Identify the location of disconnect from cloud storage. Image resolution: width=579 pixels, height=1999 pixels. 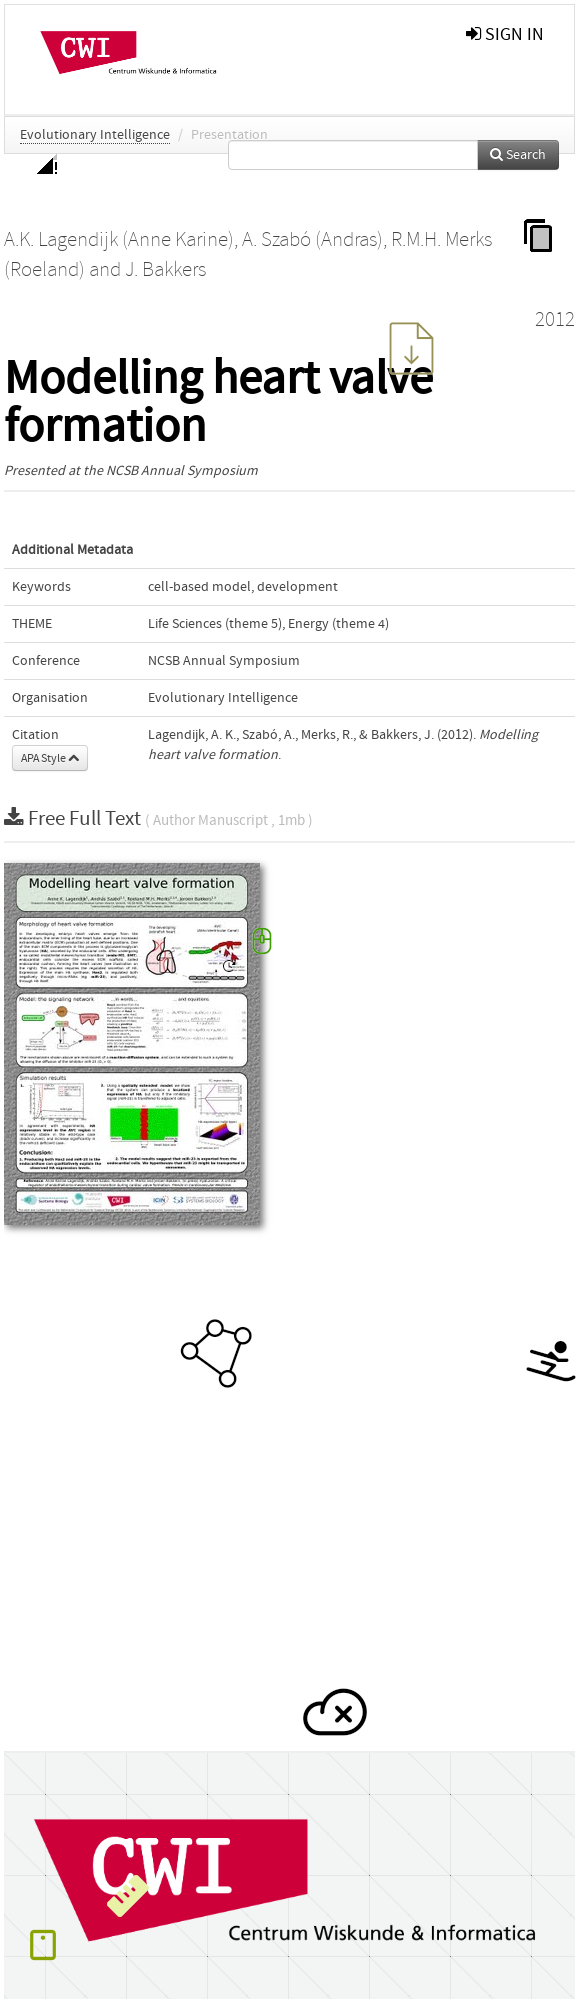
(335, 1712).